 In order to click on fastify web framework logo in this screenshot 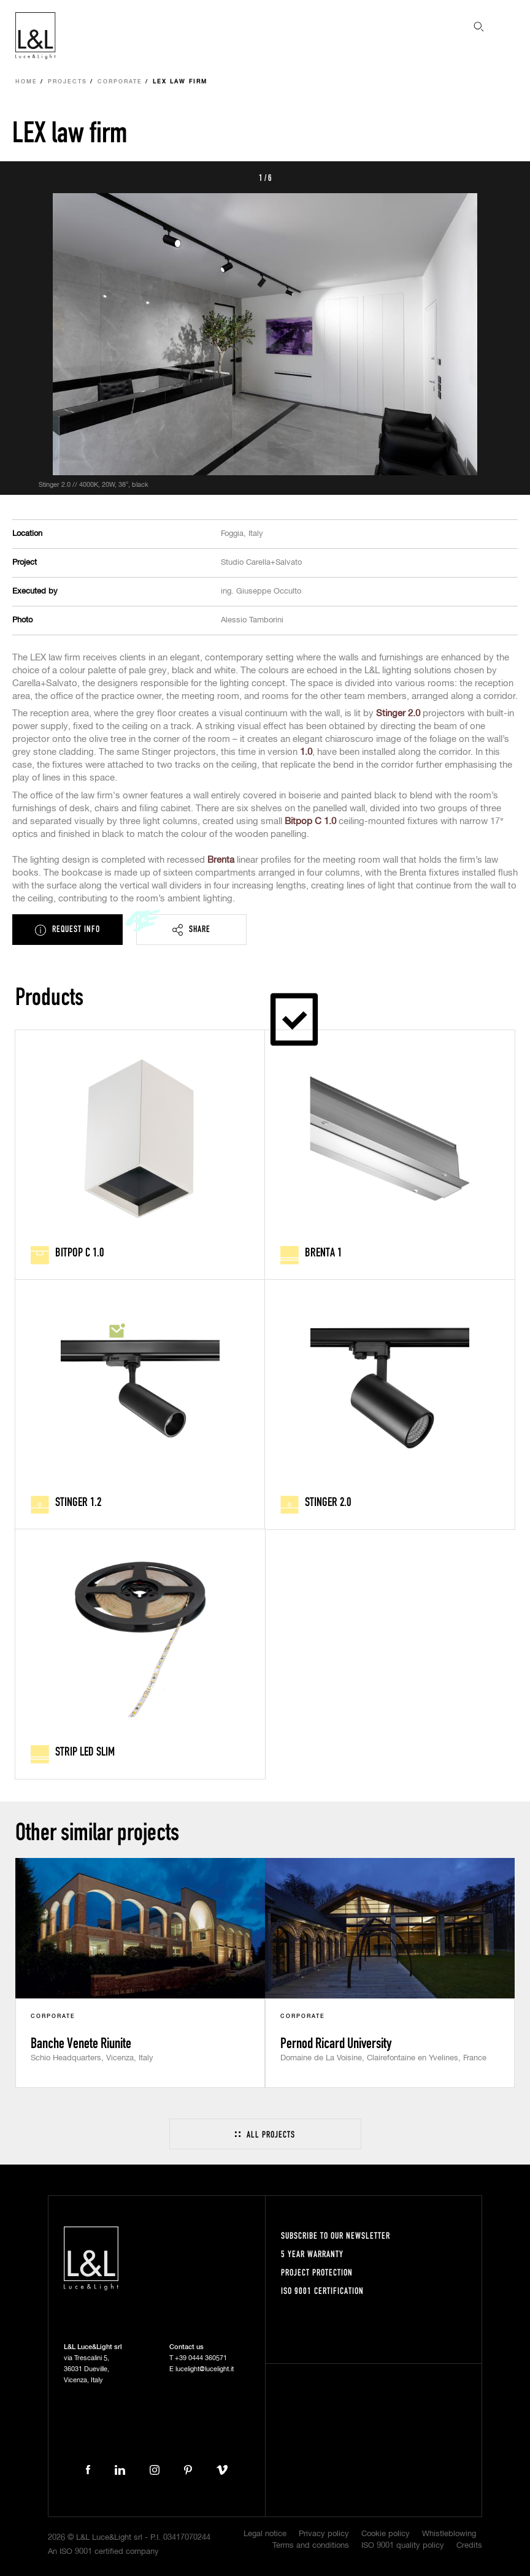, I will do `click(142, 920)`.